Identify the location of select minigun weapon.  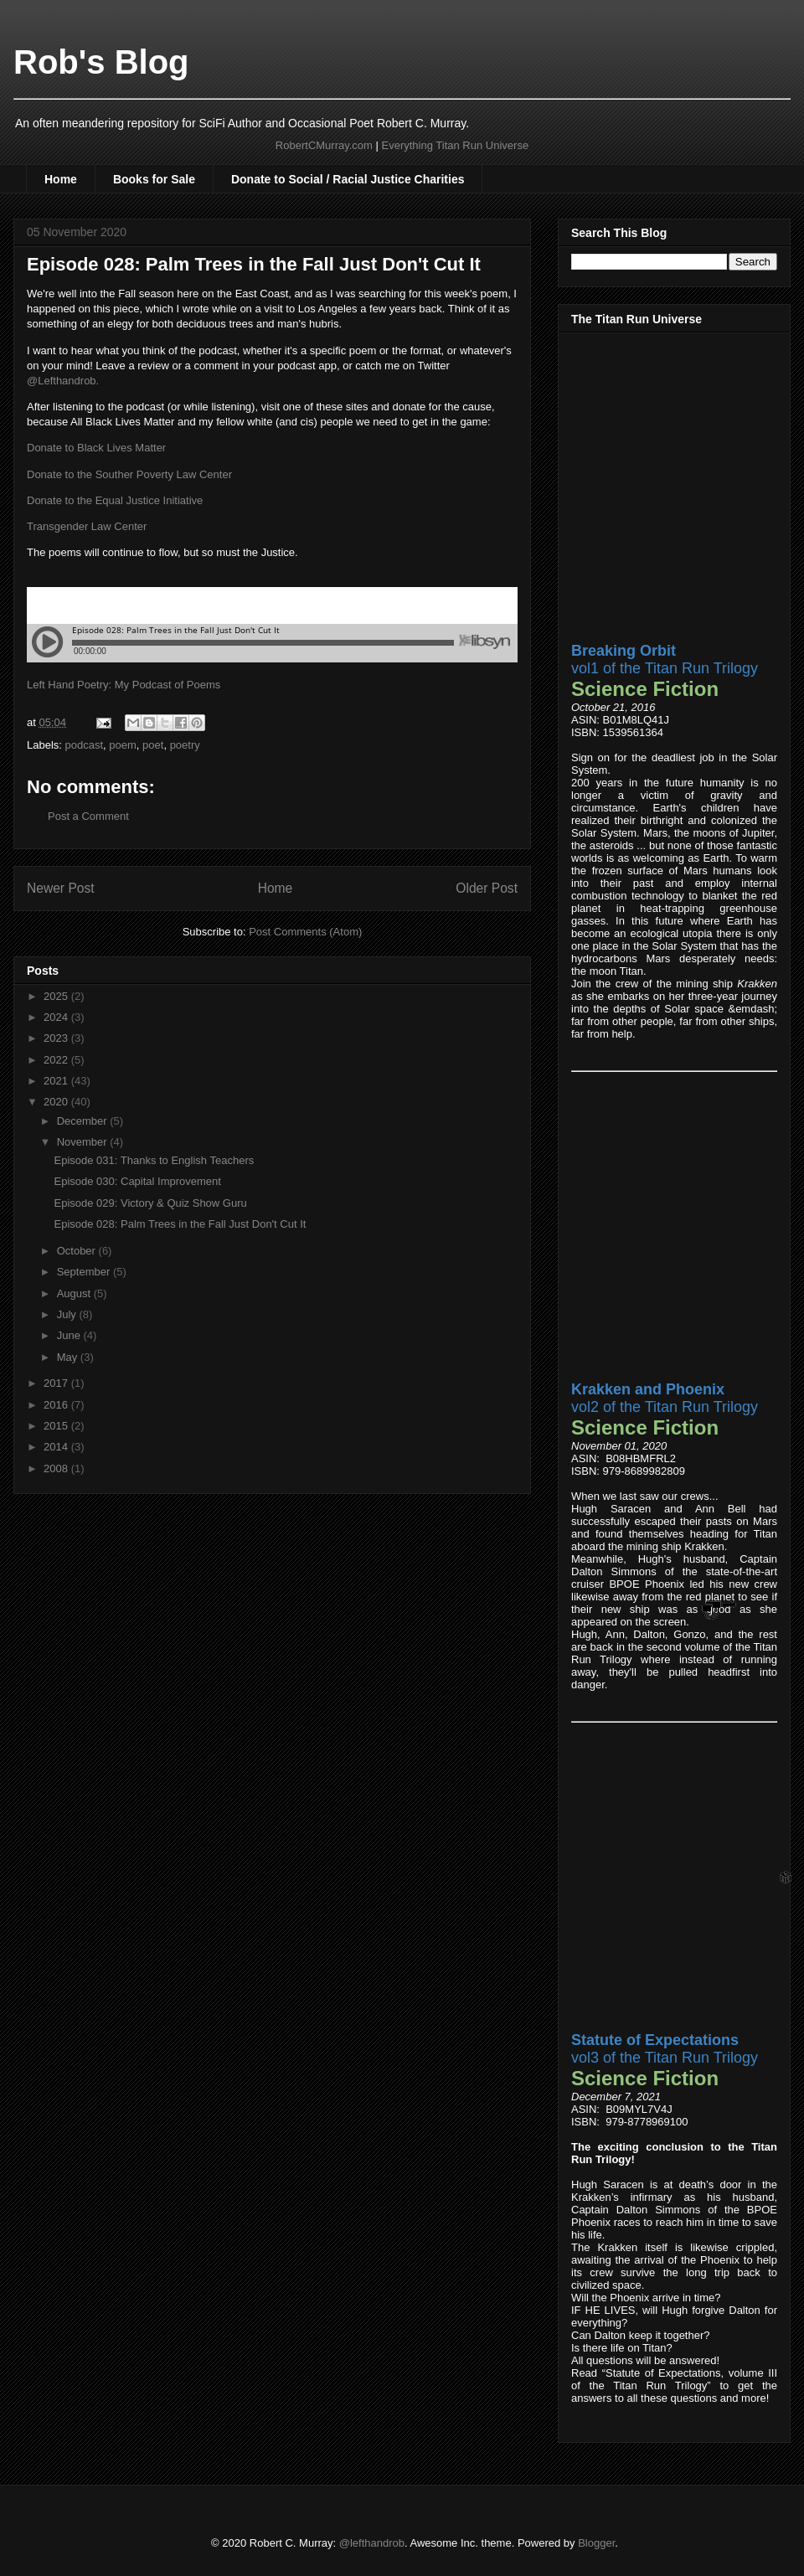
(719, 1605).